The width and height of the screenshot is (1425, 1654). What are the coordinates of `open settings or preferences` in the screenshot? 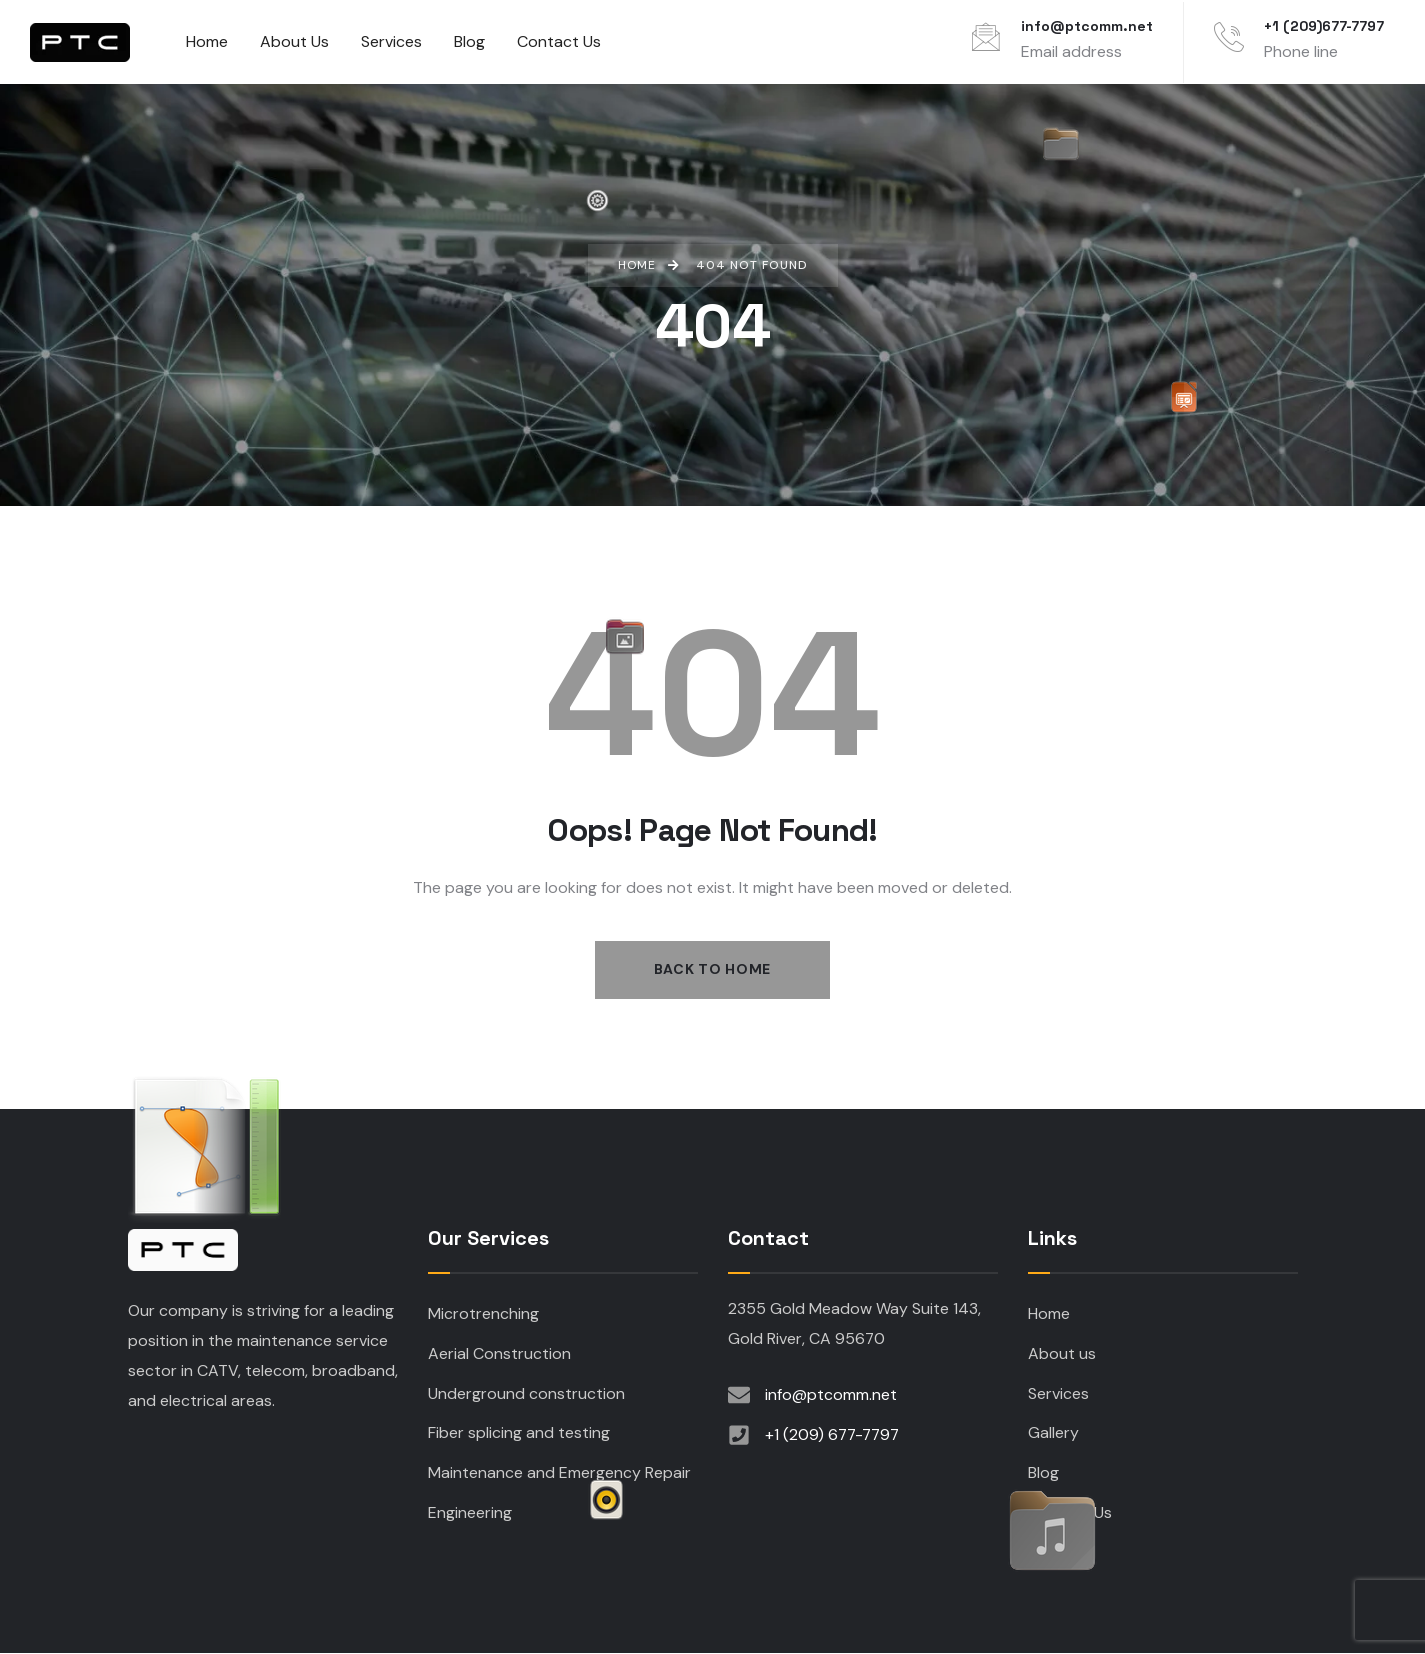 It's located at (597, 200).